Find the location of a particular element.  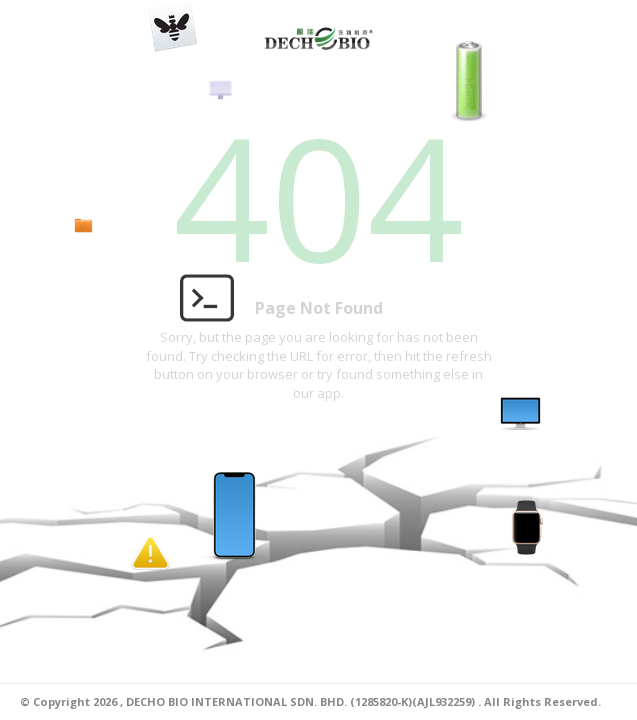

manage connected Apple Watch device is located at coordinates (526, 527).